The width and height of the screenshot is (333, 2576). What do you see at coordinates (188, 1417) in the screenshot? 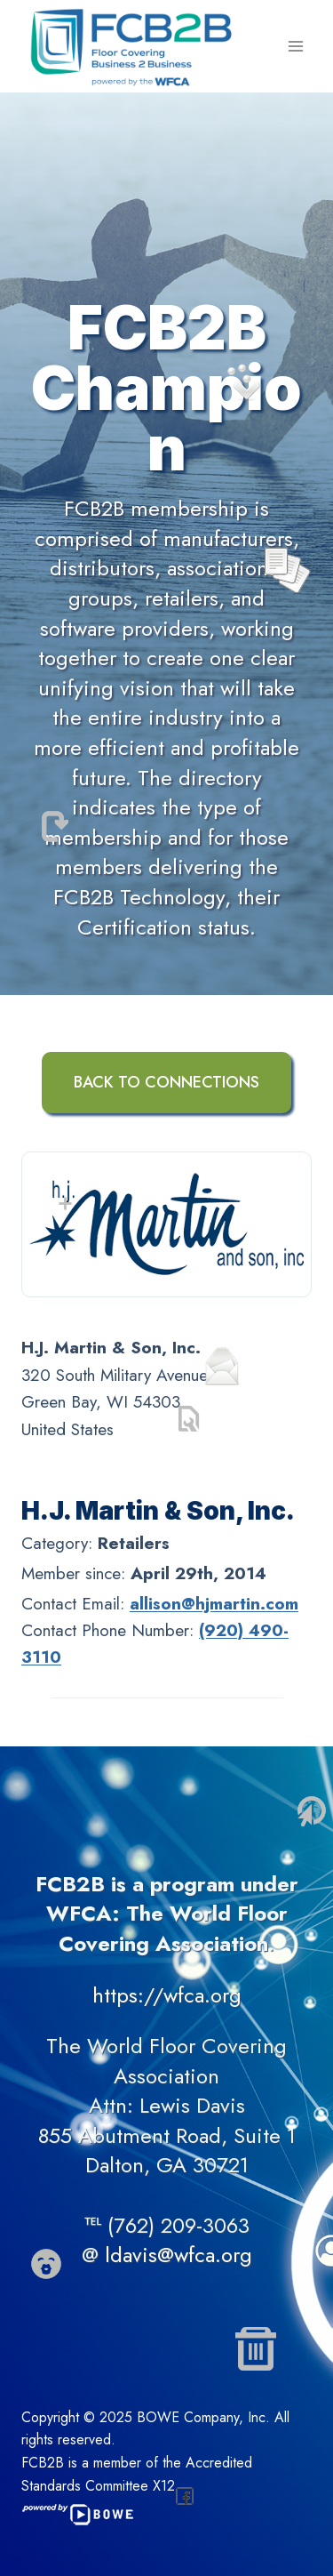
I see `view or edit document properties` at bounding box center [188, 1417].